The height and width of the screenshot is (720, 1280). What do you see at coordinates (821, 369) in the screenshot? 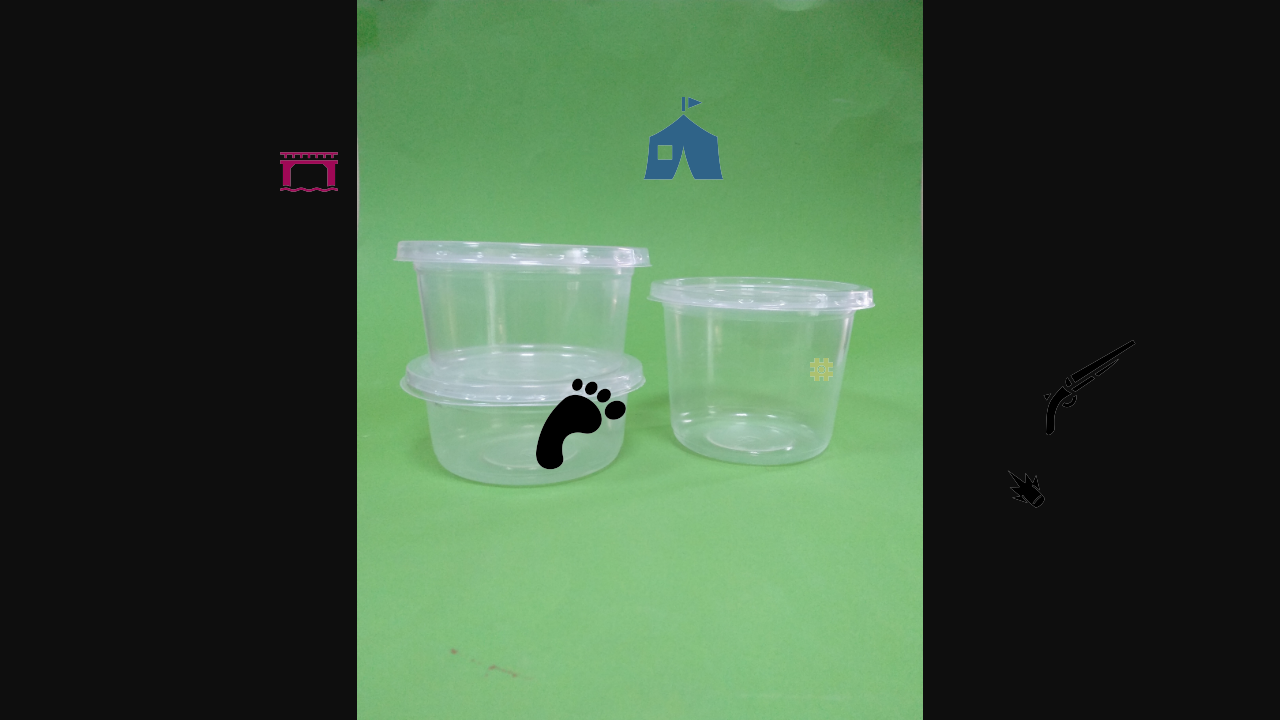
I see `settings or configuration menu` at bounding box center [821, 369].